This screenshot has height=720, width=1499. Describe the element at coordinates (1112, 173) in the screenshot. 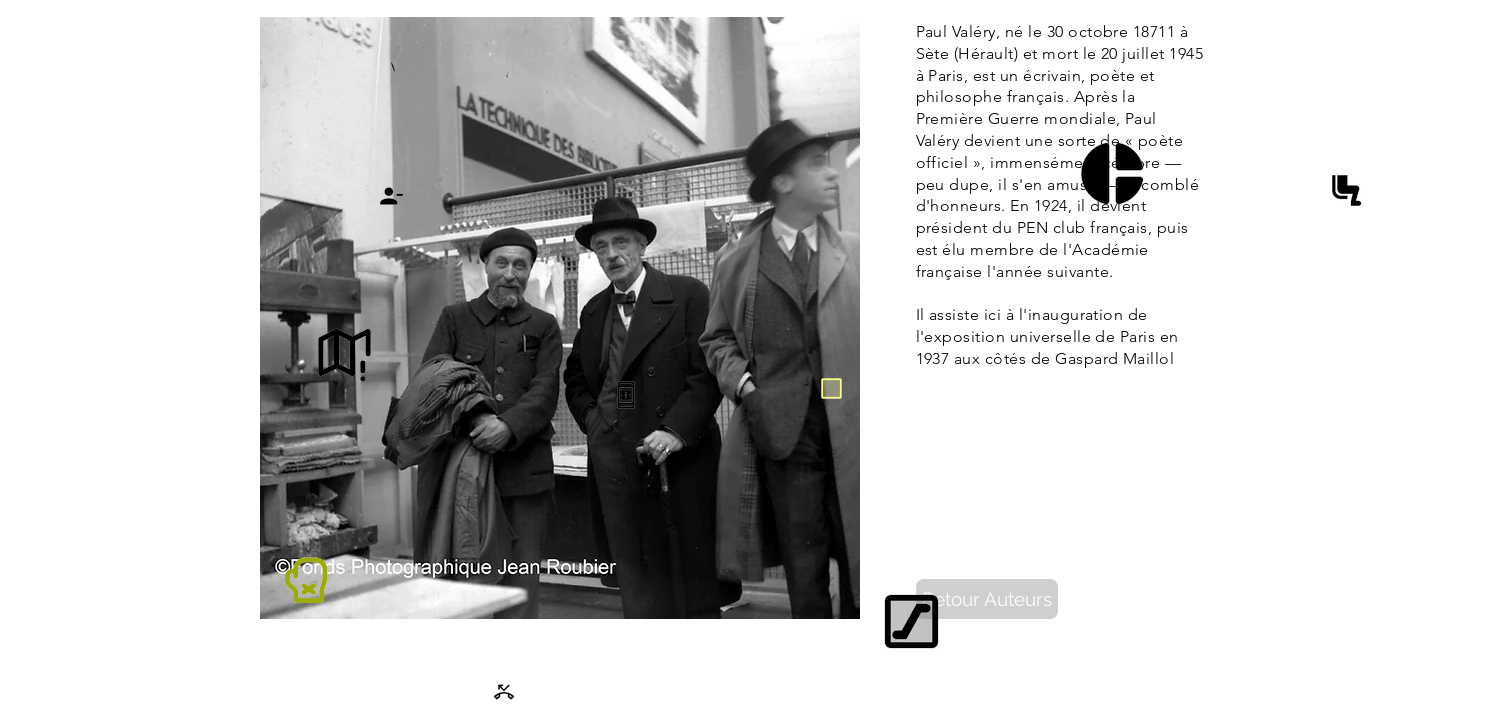

I see `view data breakdown or statistics` at that location.